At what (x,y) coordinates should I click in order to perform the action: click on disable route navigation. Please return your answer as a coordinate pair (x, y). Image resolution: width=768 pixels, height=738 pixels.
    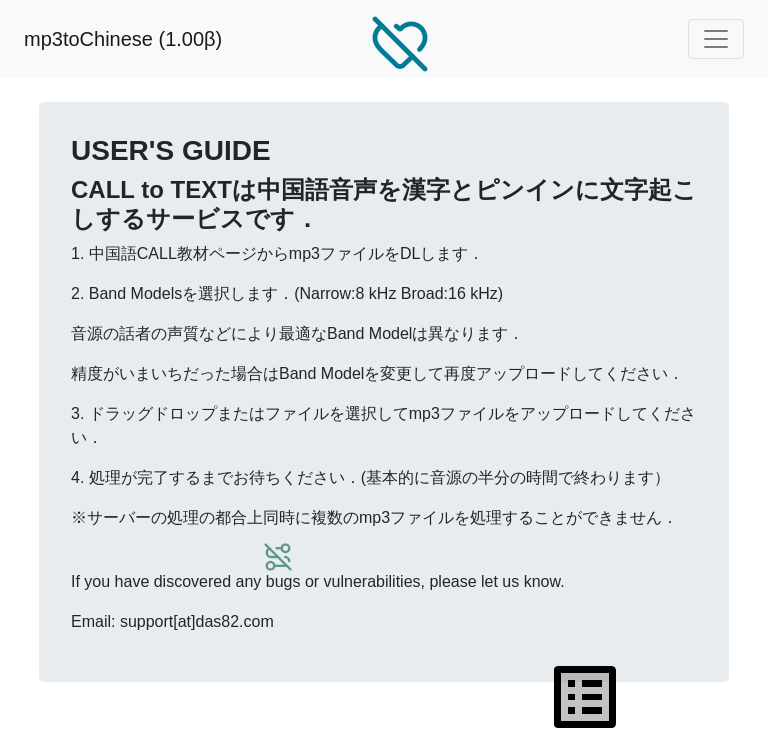
    Looking at the image, I should click on (278, 557).